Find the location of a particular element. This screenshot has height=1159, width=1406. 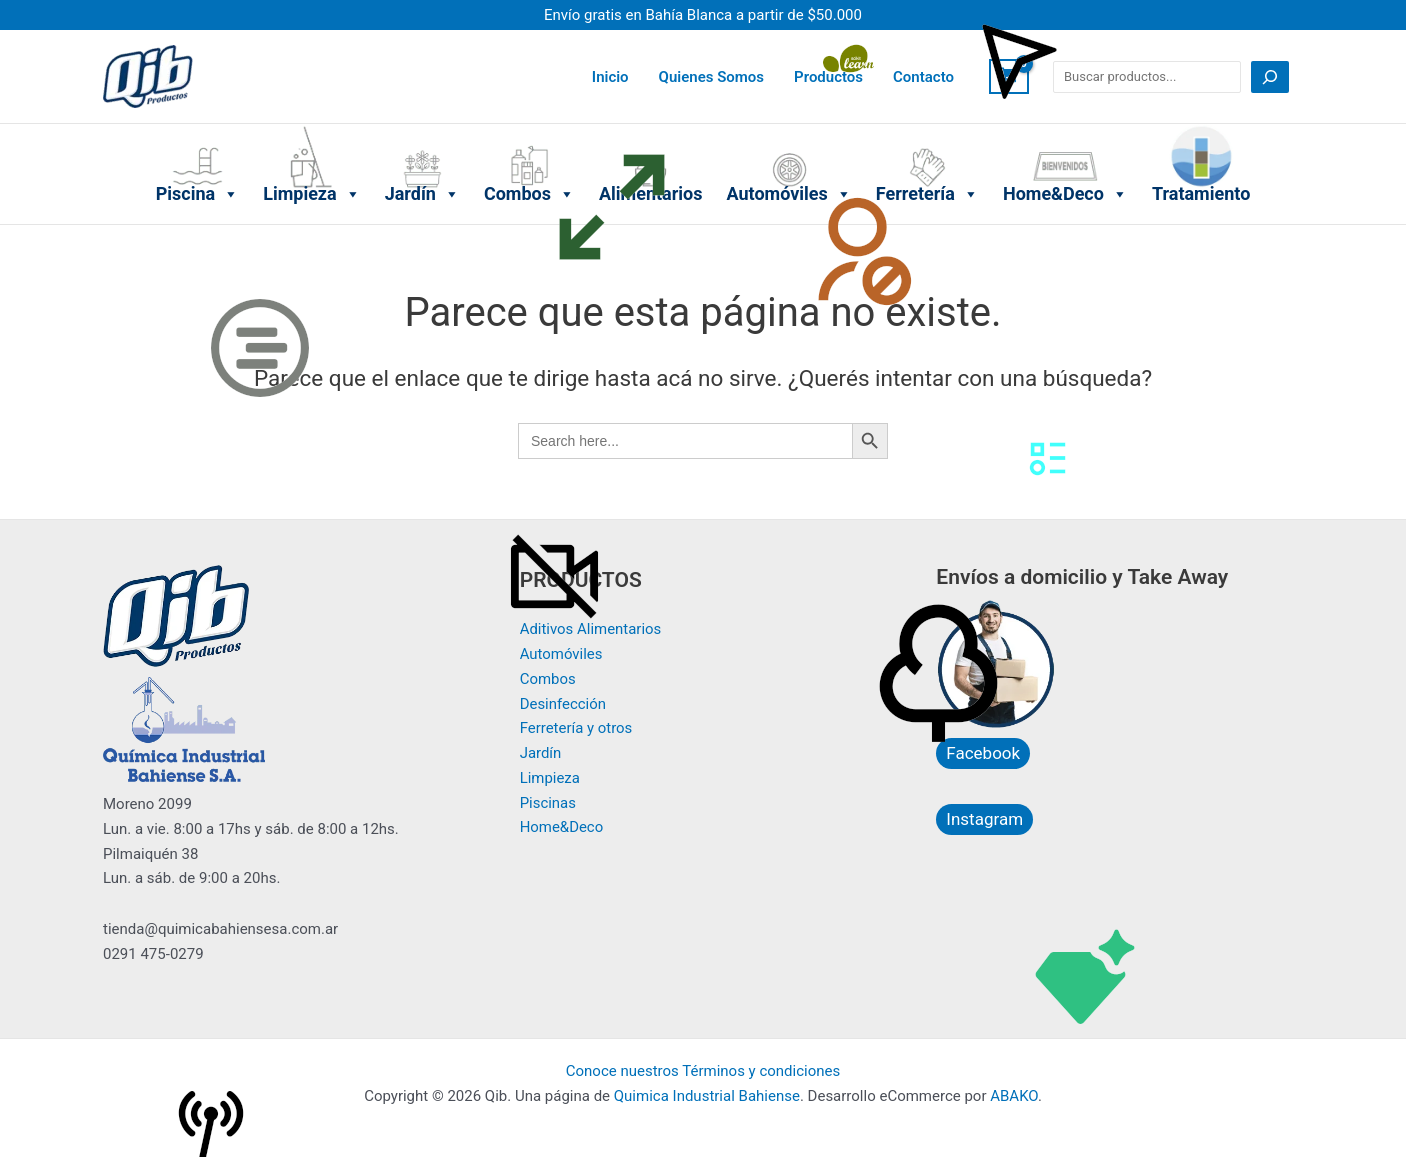

podcast index logo is located at coordinates (211, 1124).